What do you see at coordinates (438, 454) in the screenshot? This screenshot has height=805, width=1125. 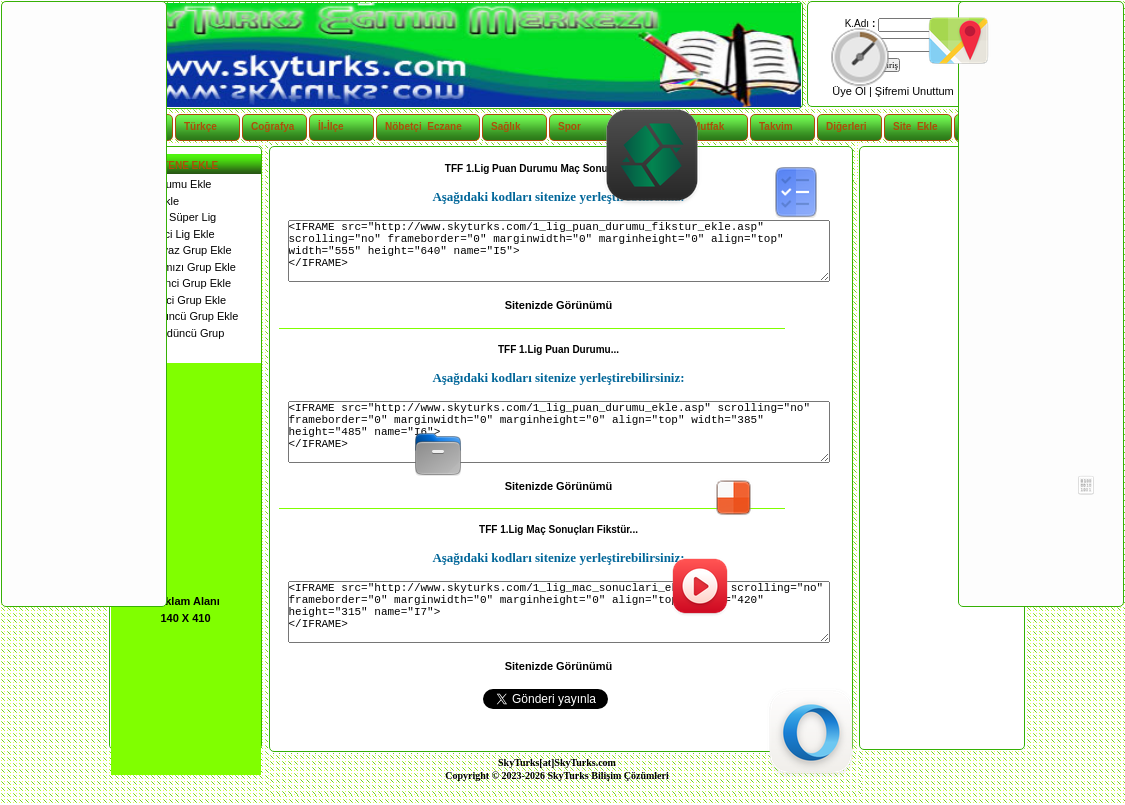 I see `open the file manager application` at bounding box center [438, 454].